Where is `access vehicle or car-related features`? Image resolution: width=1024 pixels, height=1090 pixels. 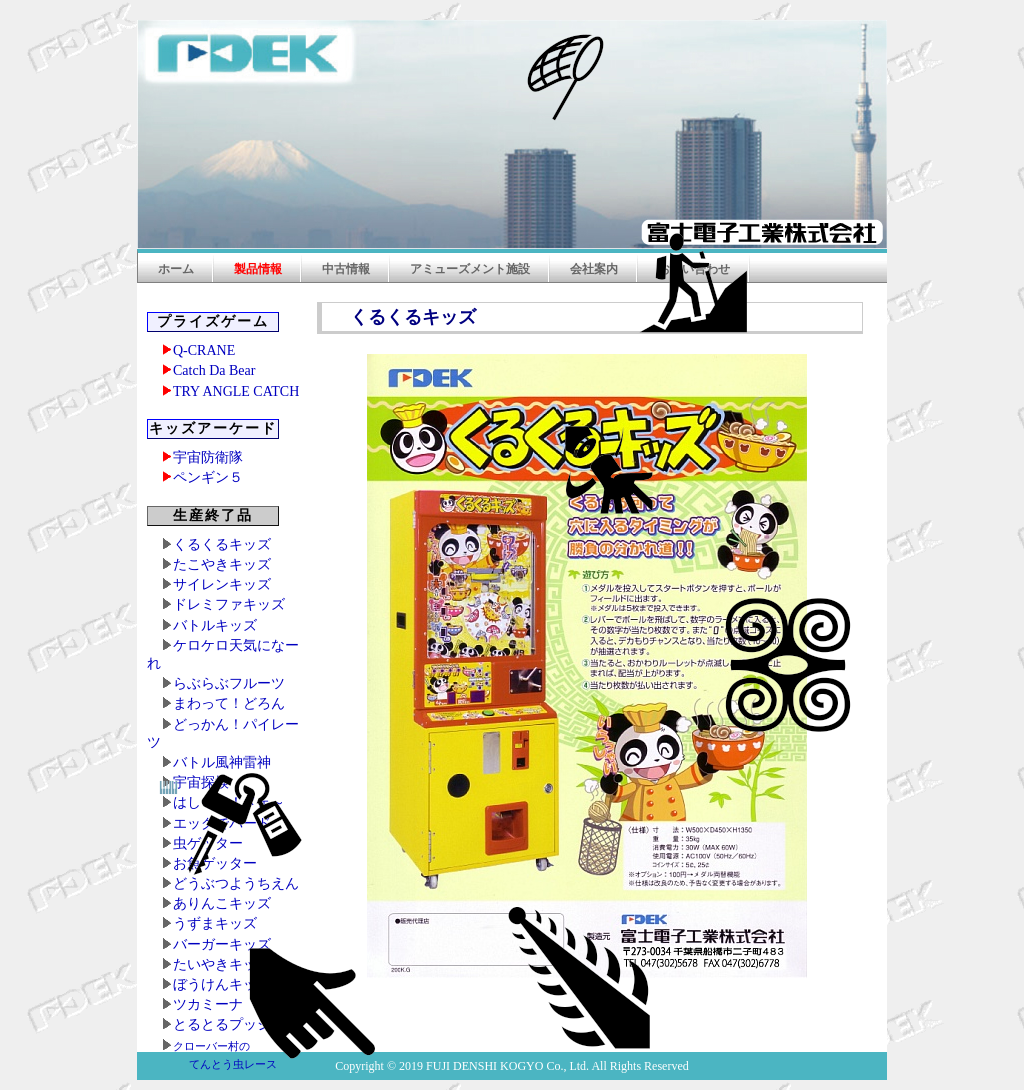
access vehicle or car-related features is located at coordinates (245, 824).